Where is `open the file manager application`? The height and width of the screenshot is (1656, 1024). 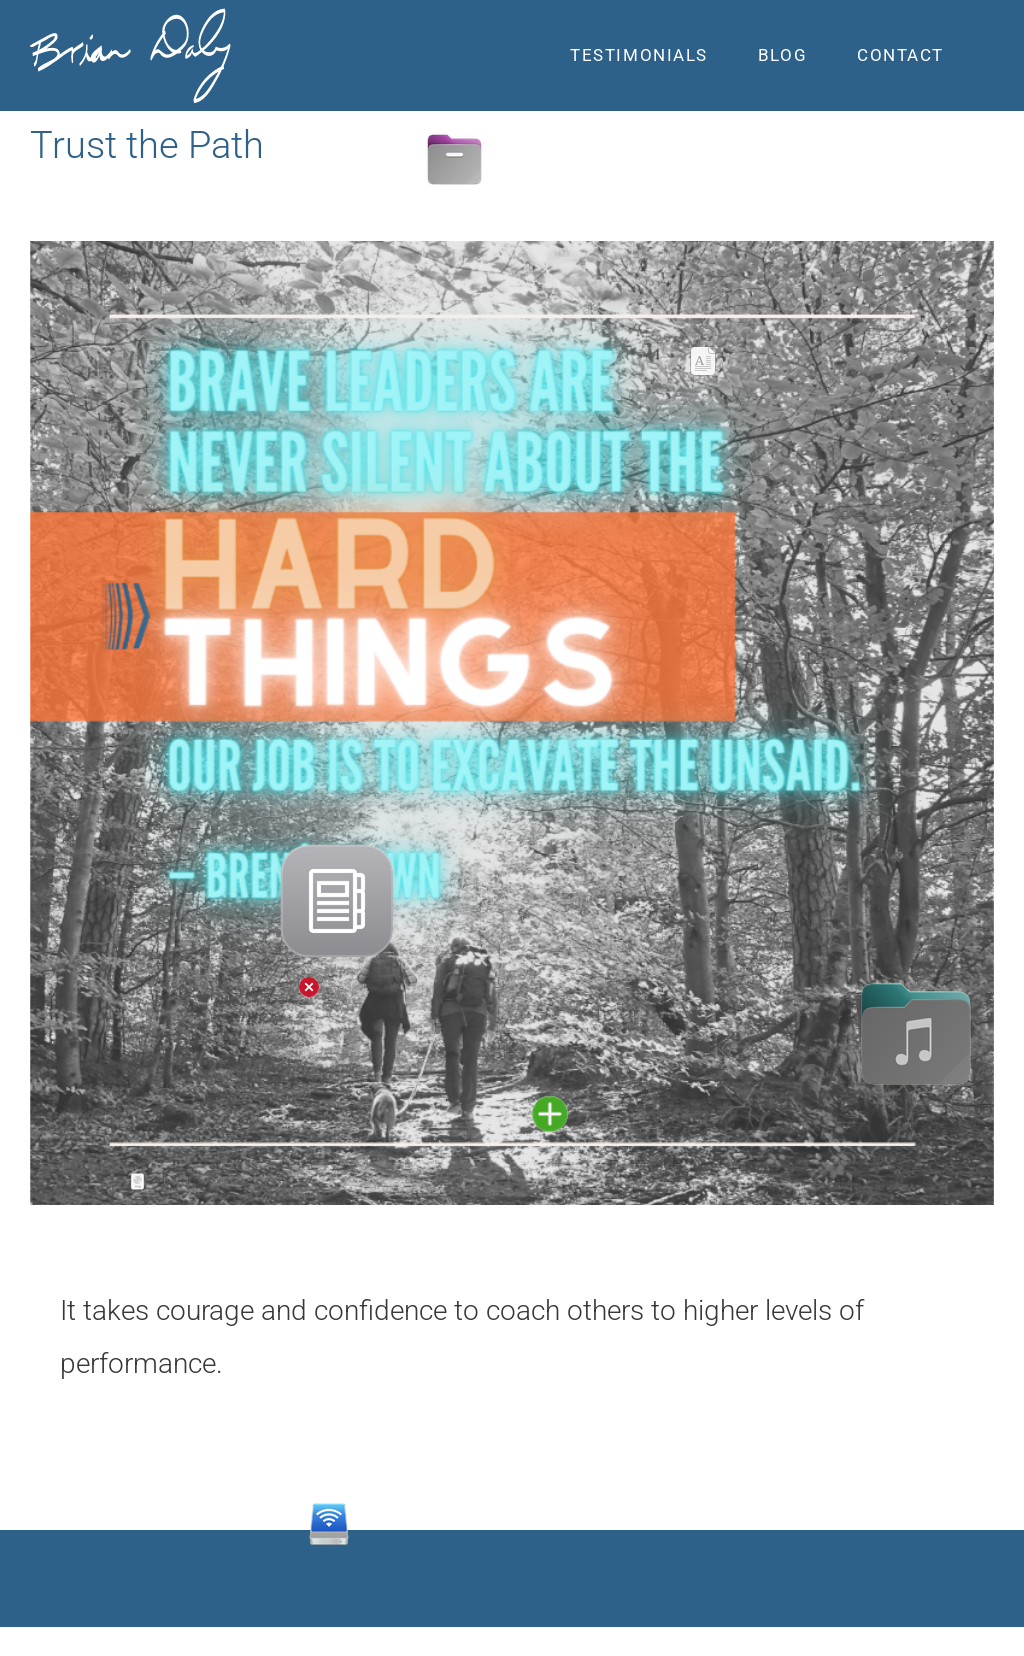 open the file manager application is located at coordinates (454, 159).